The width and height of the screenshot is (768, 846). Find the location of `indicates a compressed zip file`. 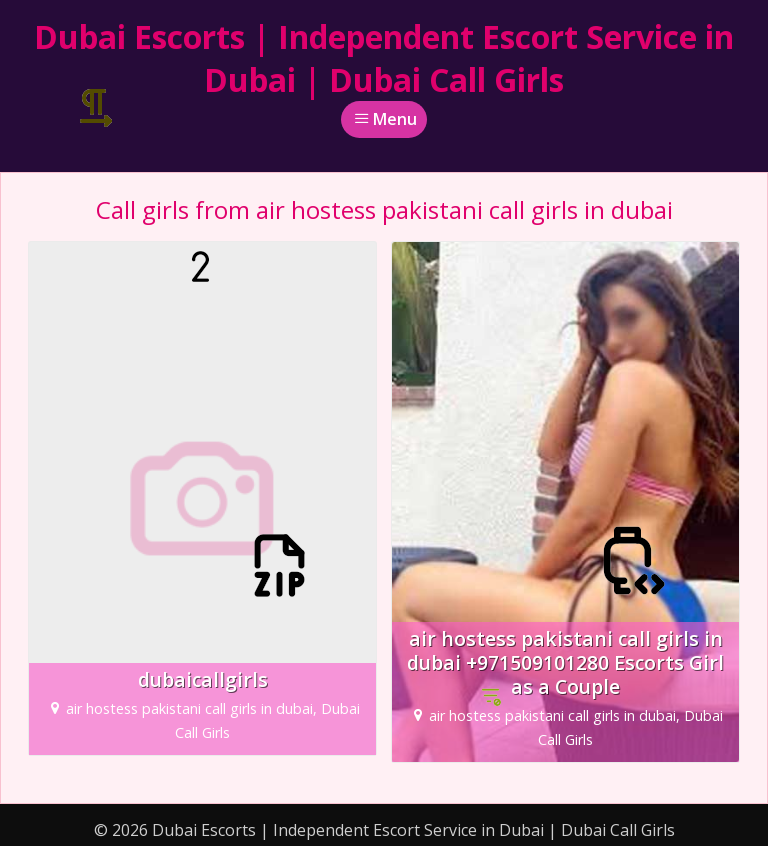

indicates a compressed zip file is located at coordinates (279, 565).